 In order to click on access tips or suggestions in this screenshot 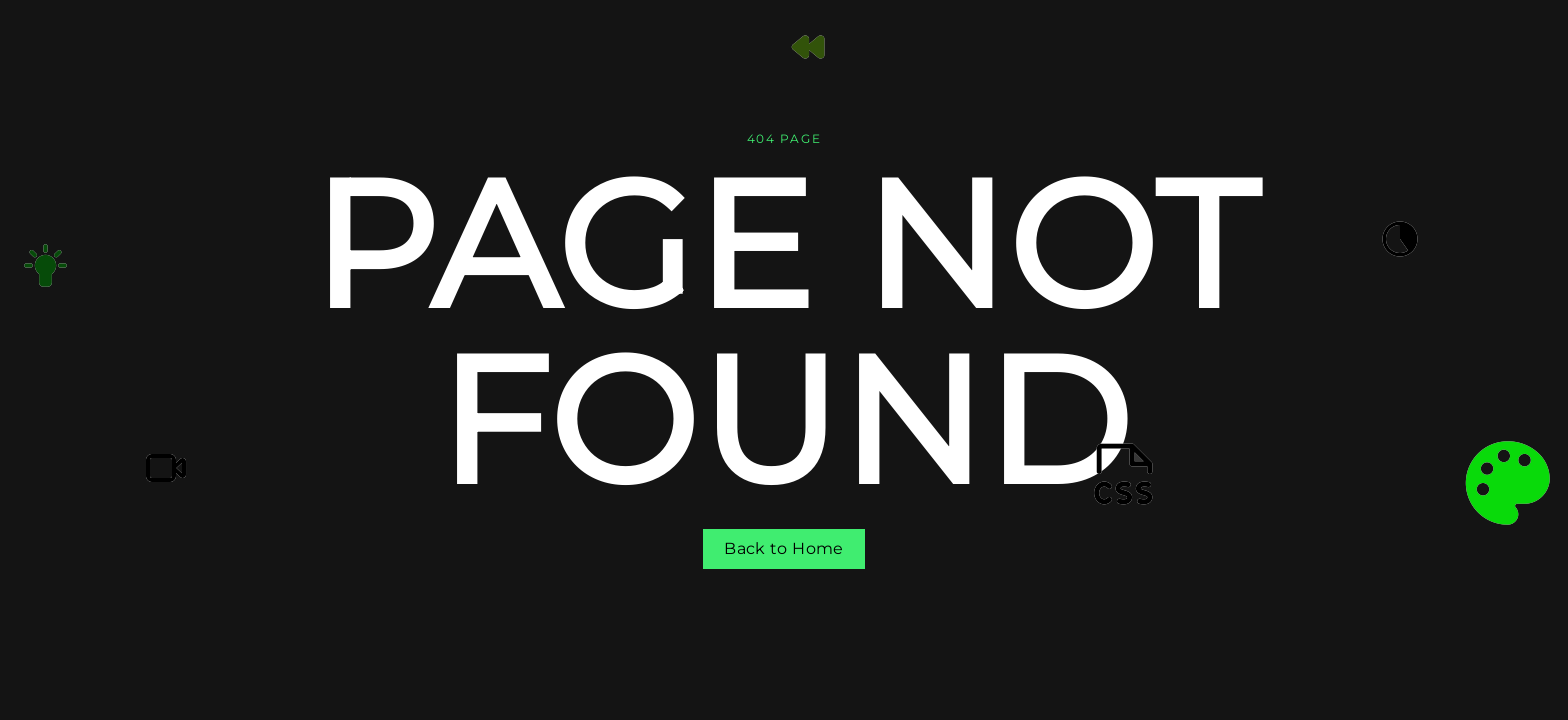, I will do `click(45, 265)`.